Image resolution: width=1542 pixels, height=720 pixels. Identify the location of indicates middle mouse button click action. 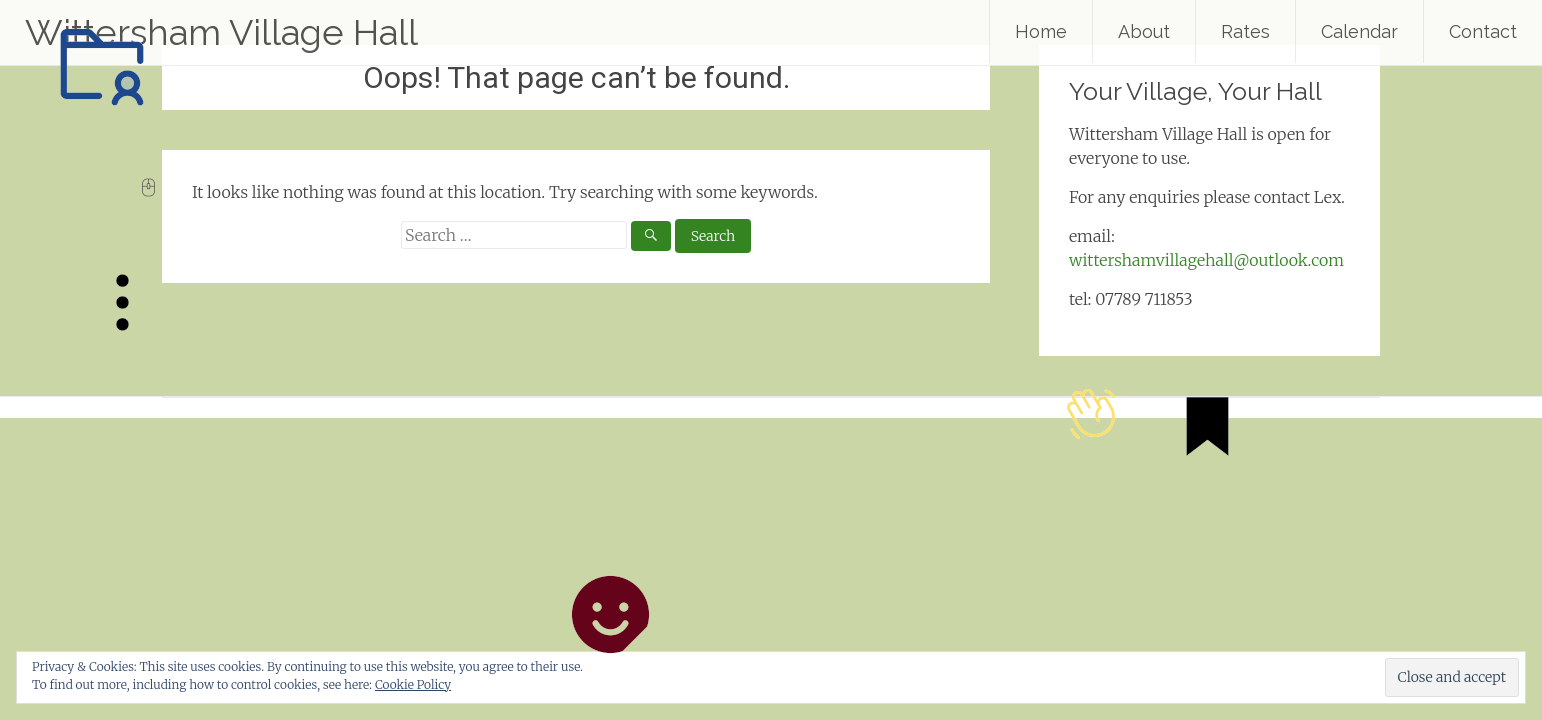
(148, 187).